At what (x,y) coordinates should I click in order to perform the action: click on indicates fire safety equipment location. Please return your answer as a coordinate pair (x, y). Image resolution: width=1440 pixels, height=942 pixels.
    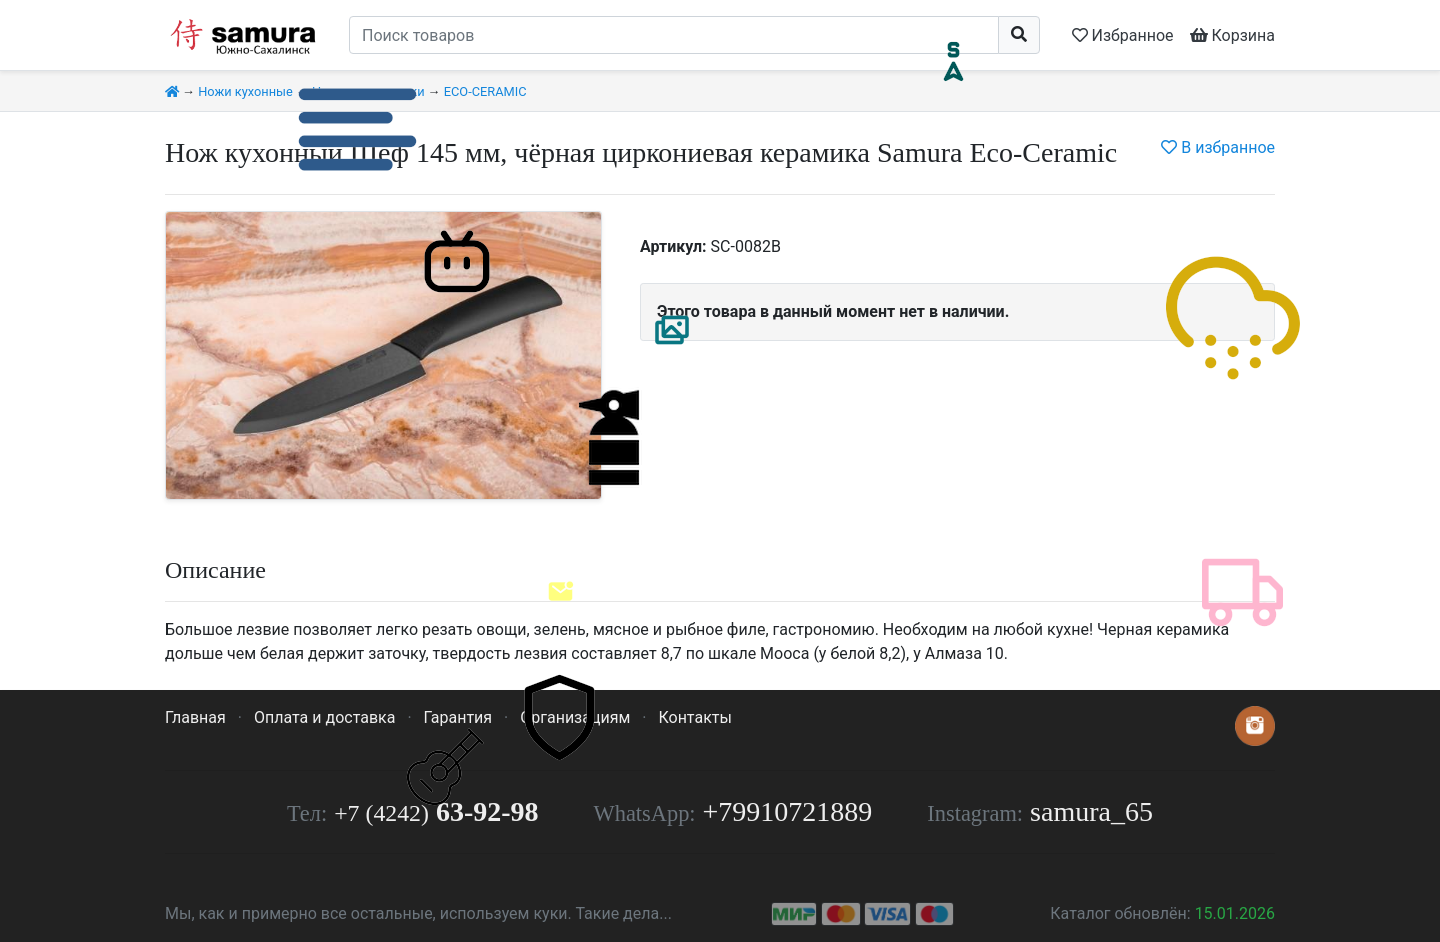
    Looking at the image, I should click on (614, 435).